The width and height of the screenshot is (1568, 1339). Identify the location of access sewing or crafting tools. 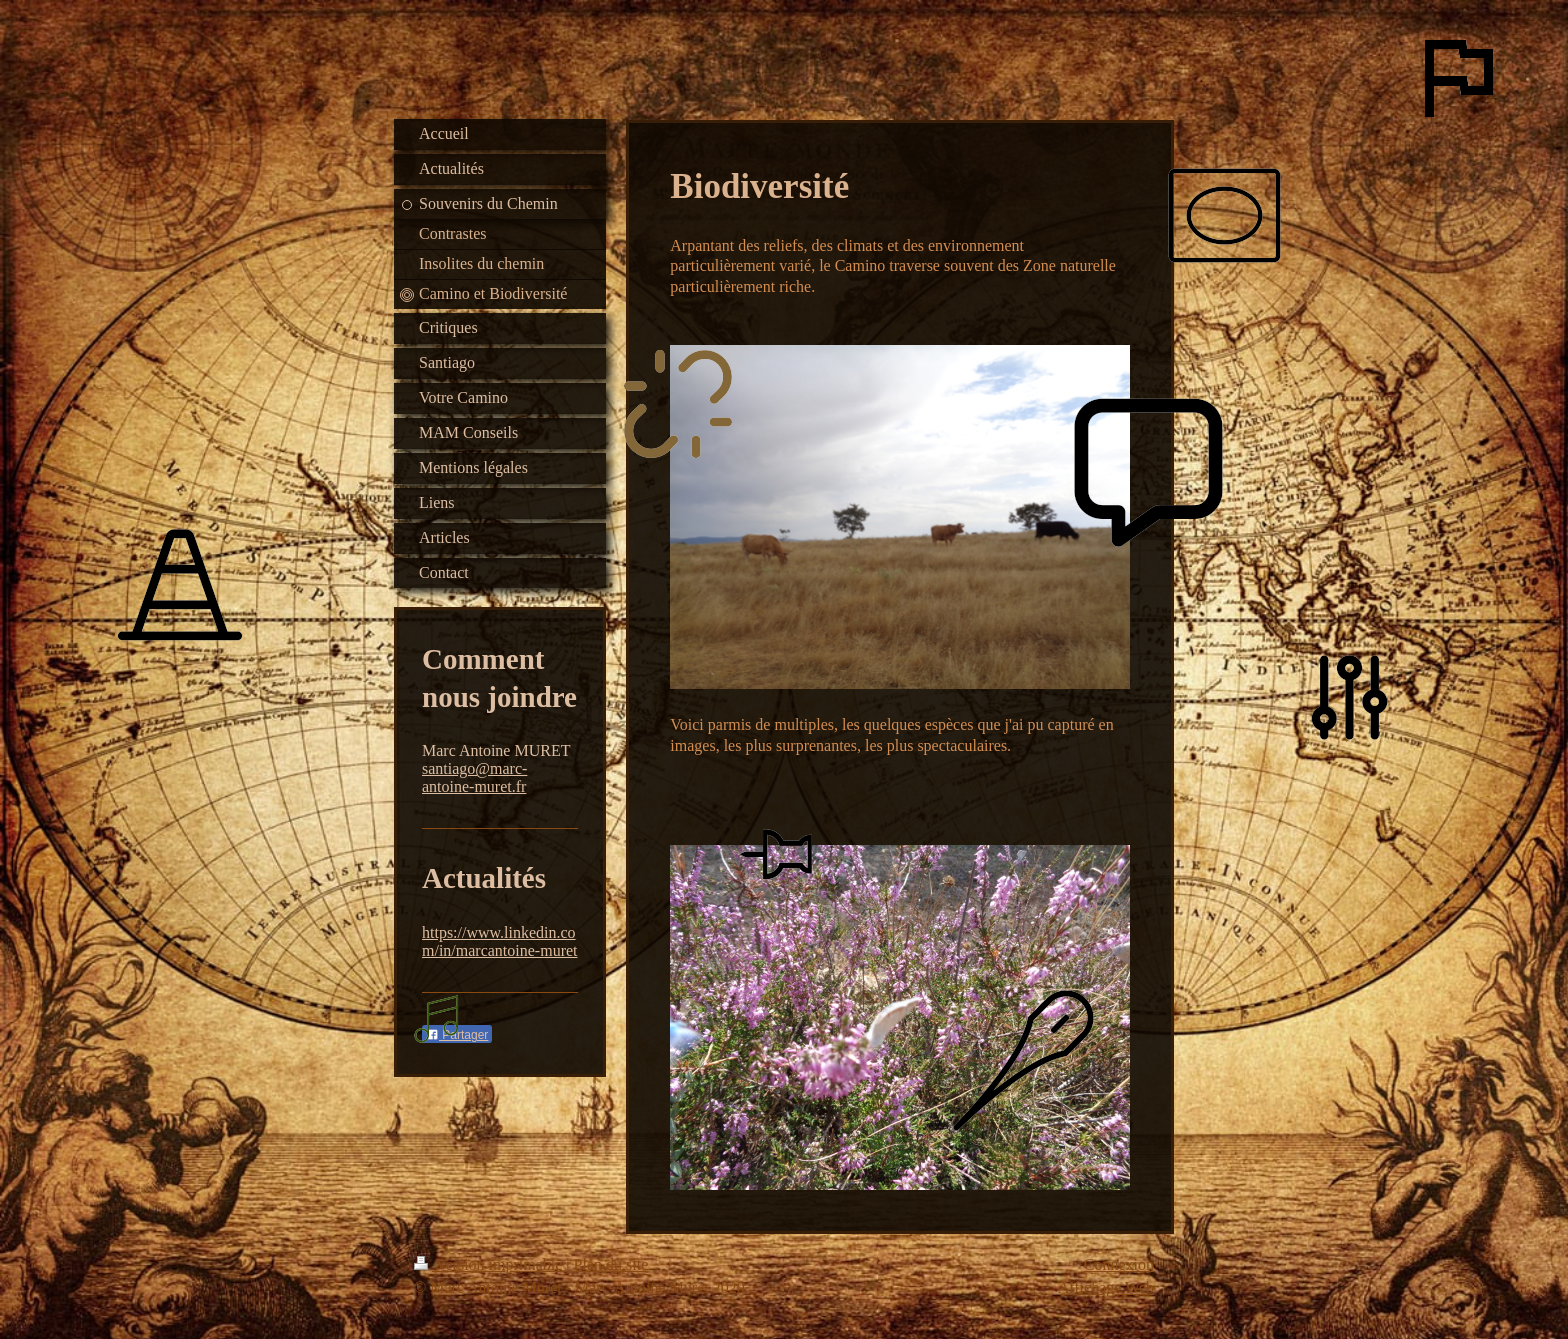
(1023, 1060).